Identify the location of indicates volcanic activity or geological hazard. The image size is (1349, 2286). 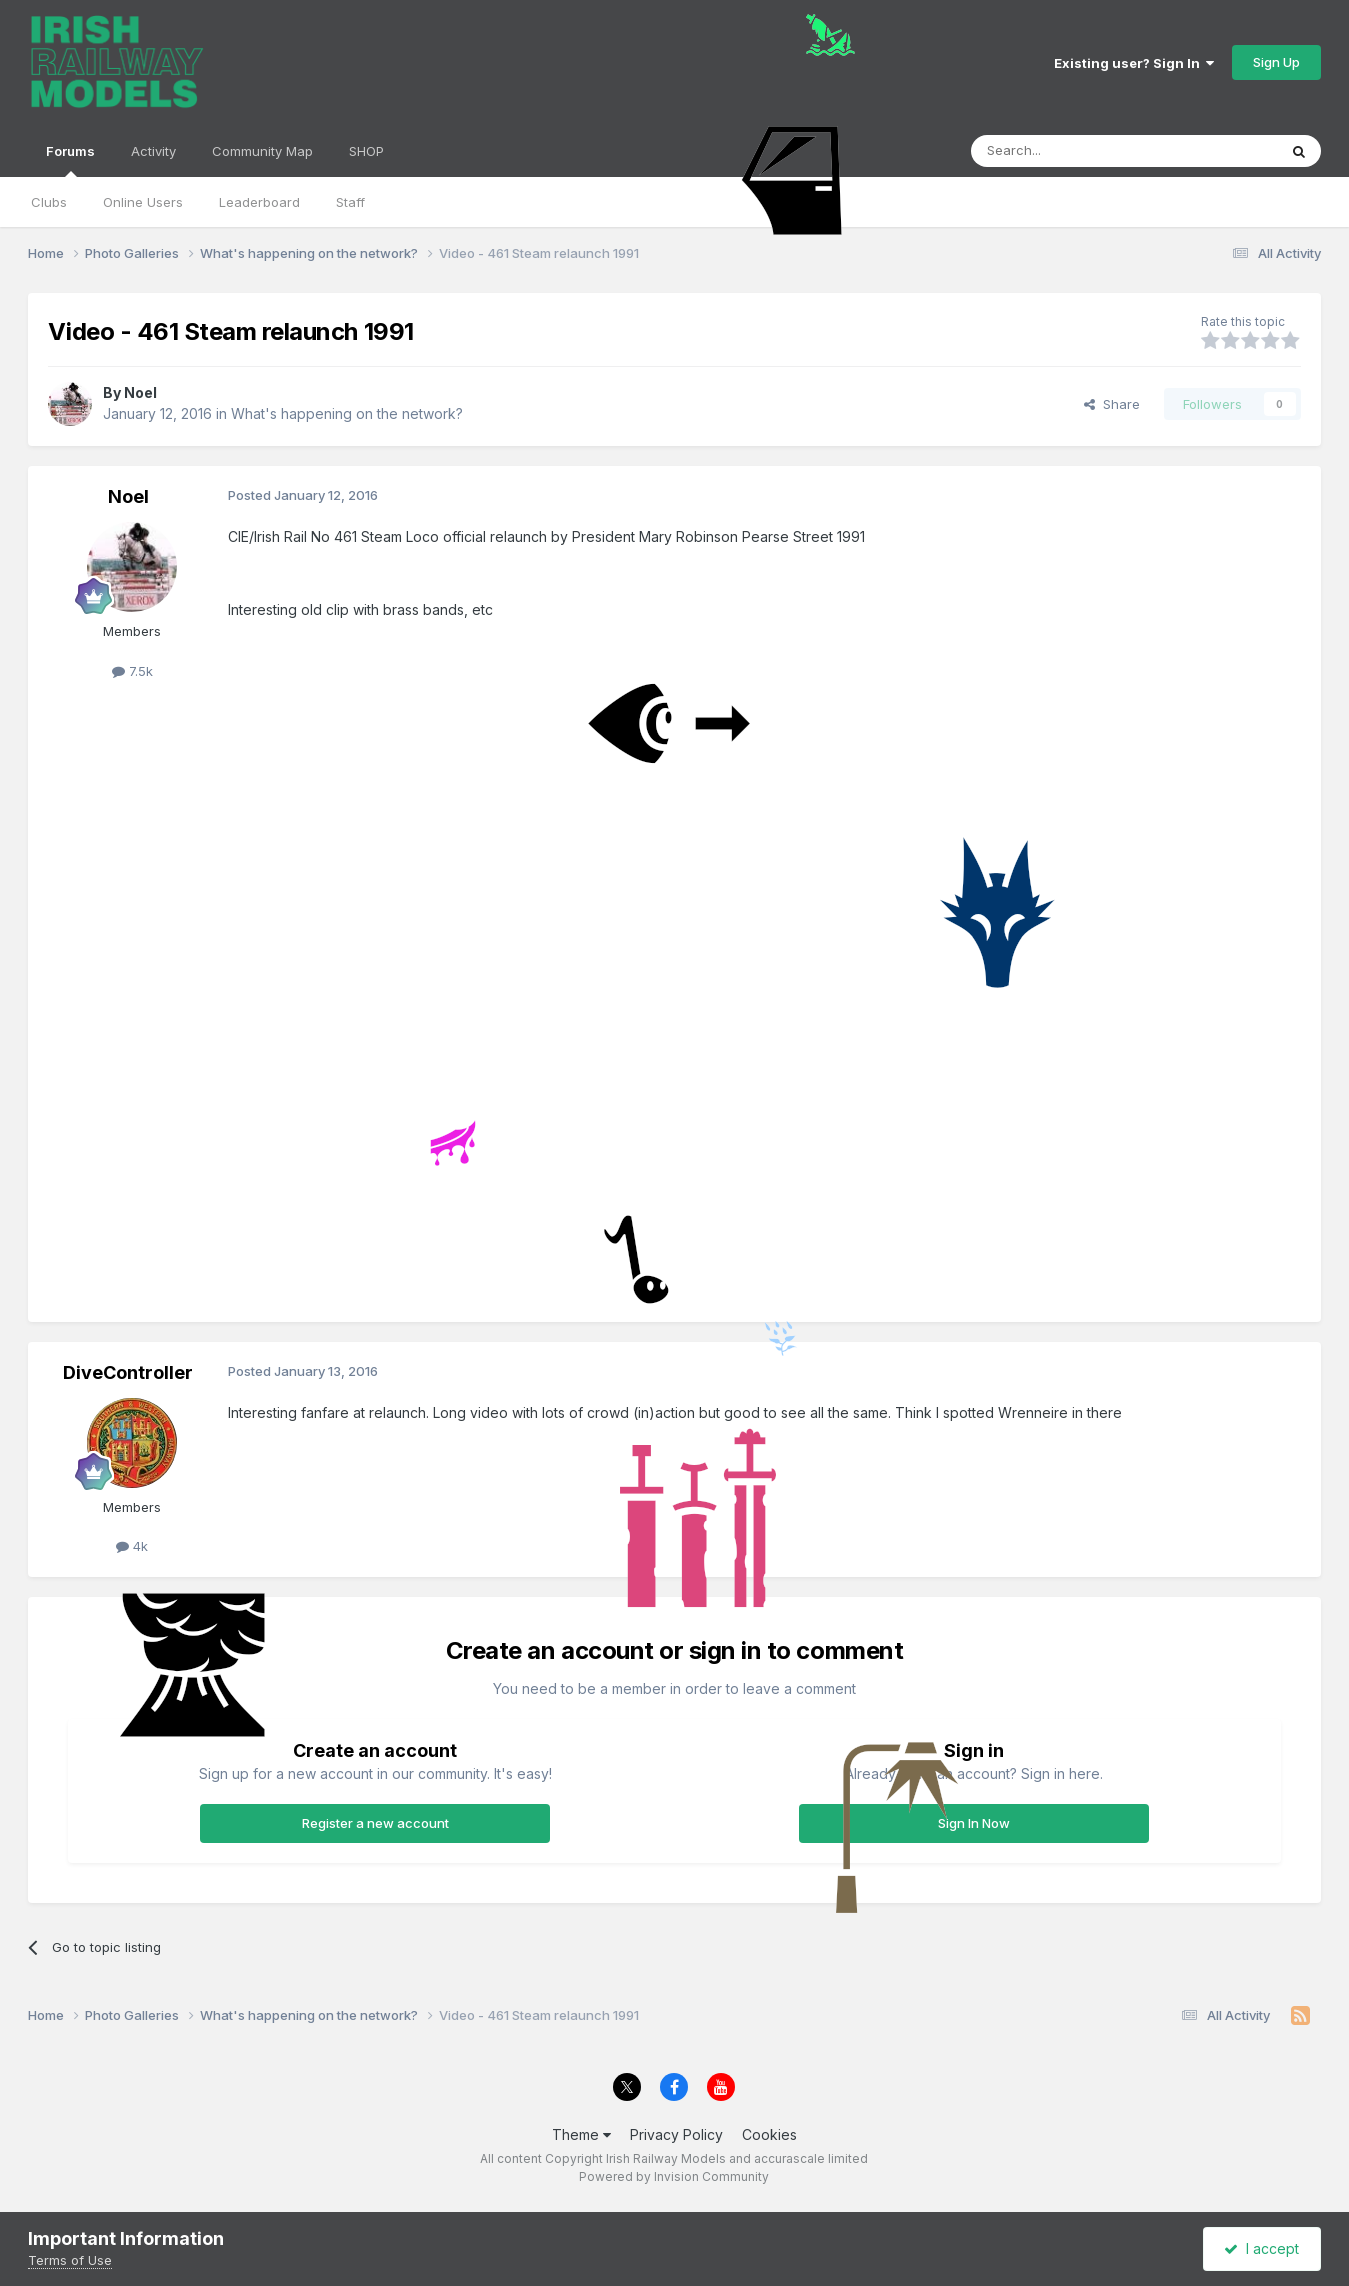
(193, 1665).